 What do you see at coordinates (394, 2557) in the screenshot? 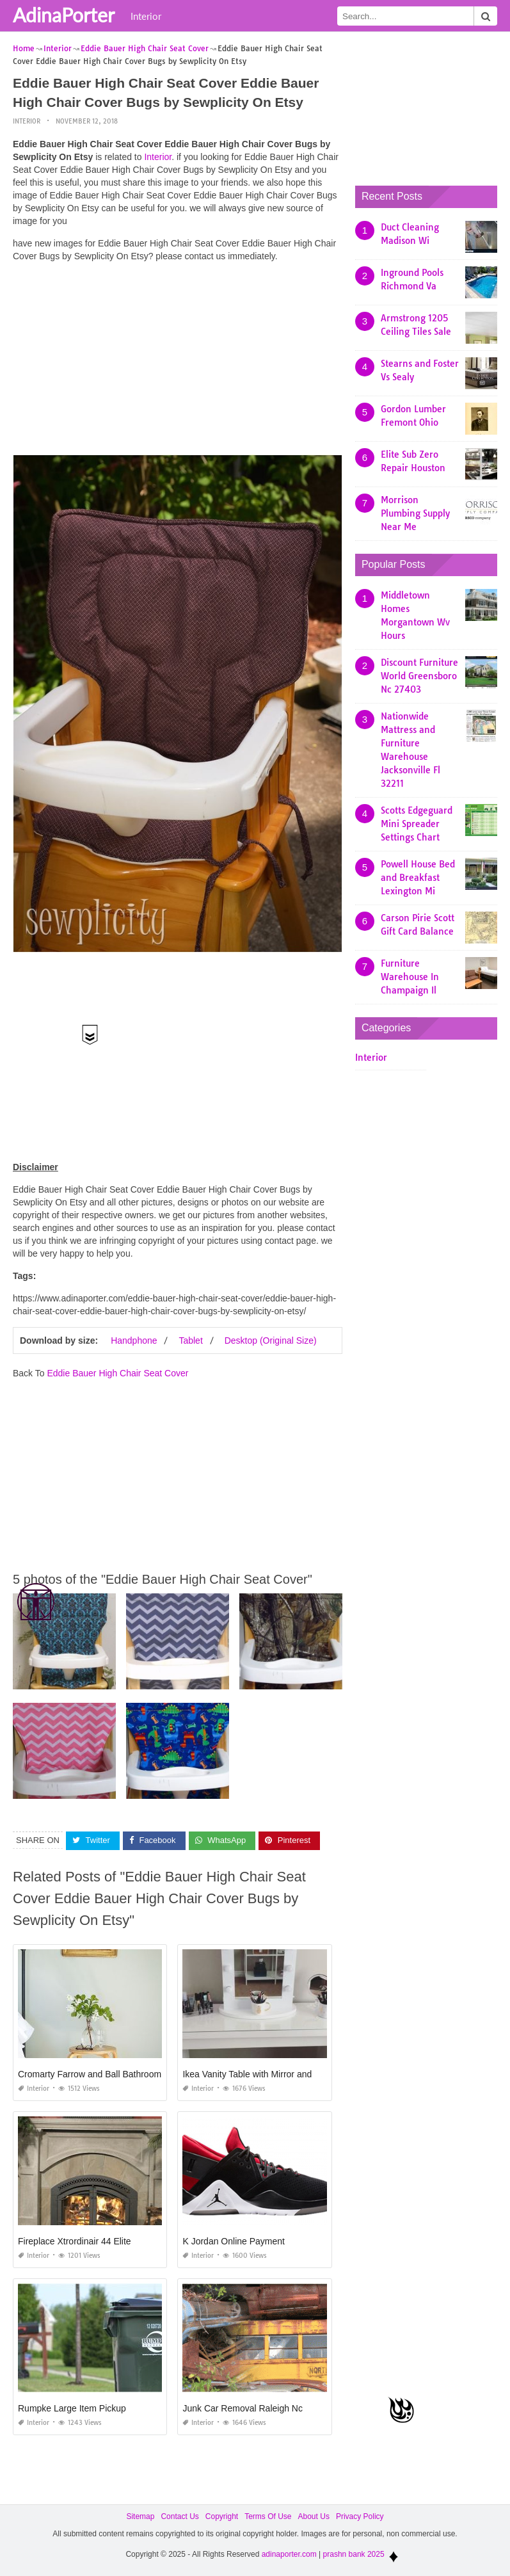
I see `indicates diamond suit in card games` at bounding box center [394, 2557].